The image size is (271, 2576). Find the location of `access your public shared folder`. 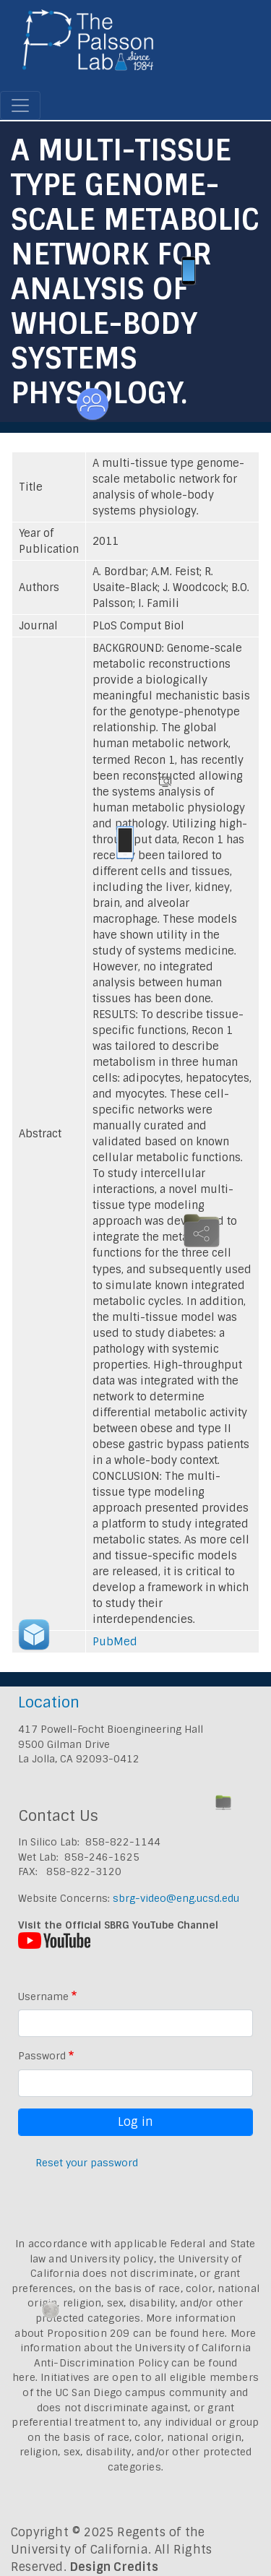

access your public shared folder is located at coordinates (202, 1231).